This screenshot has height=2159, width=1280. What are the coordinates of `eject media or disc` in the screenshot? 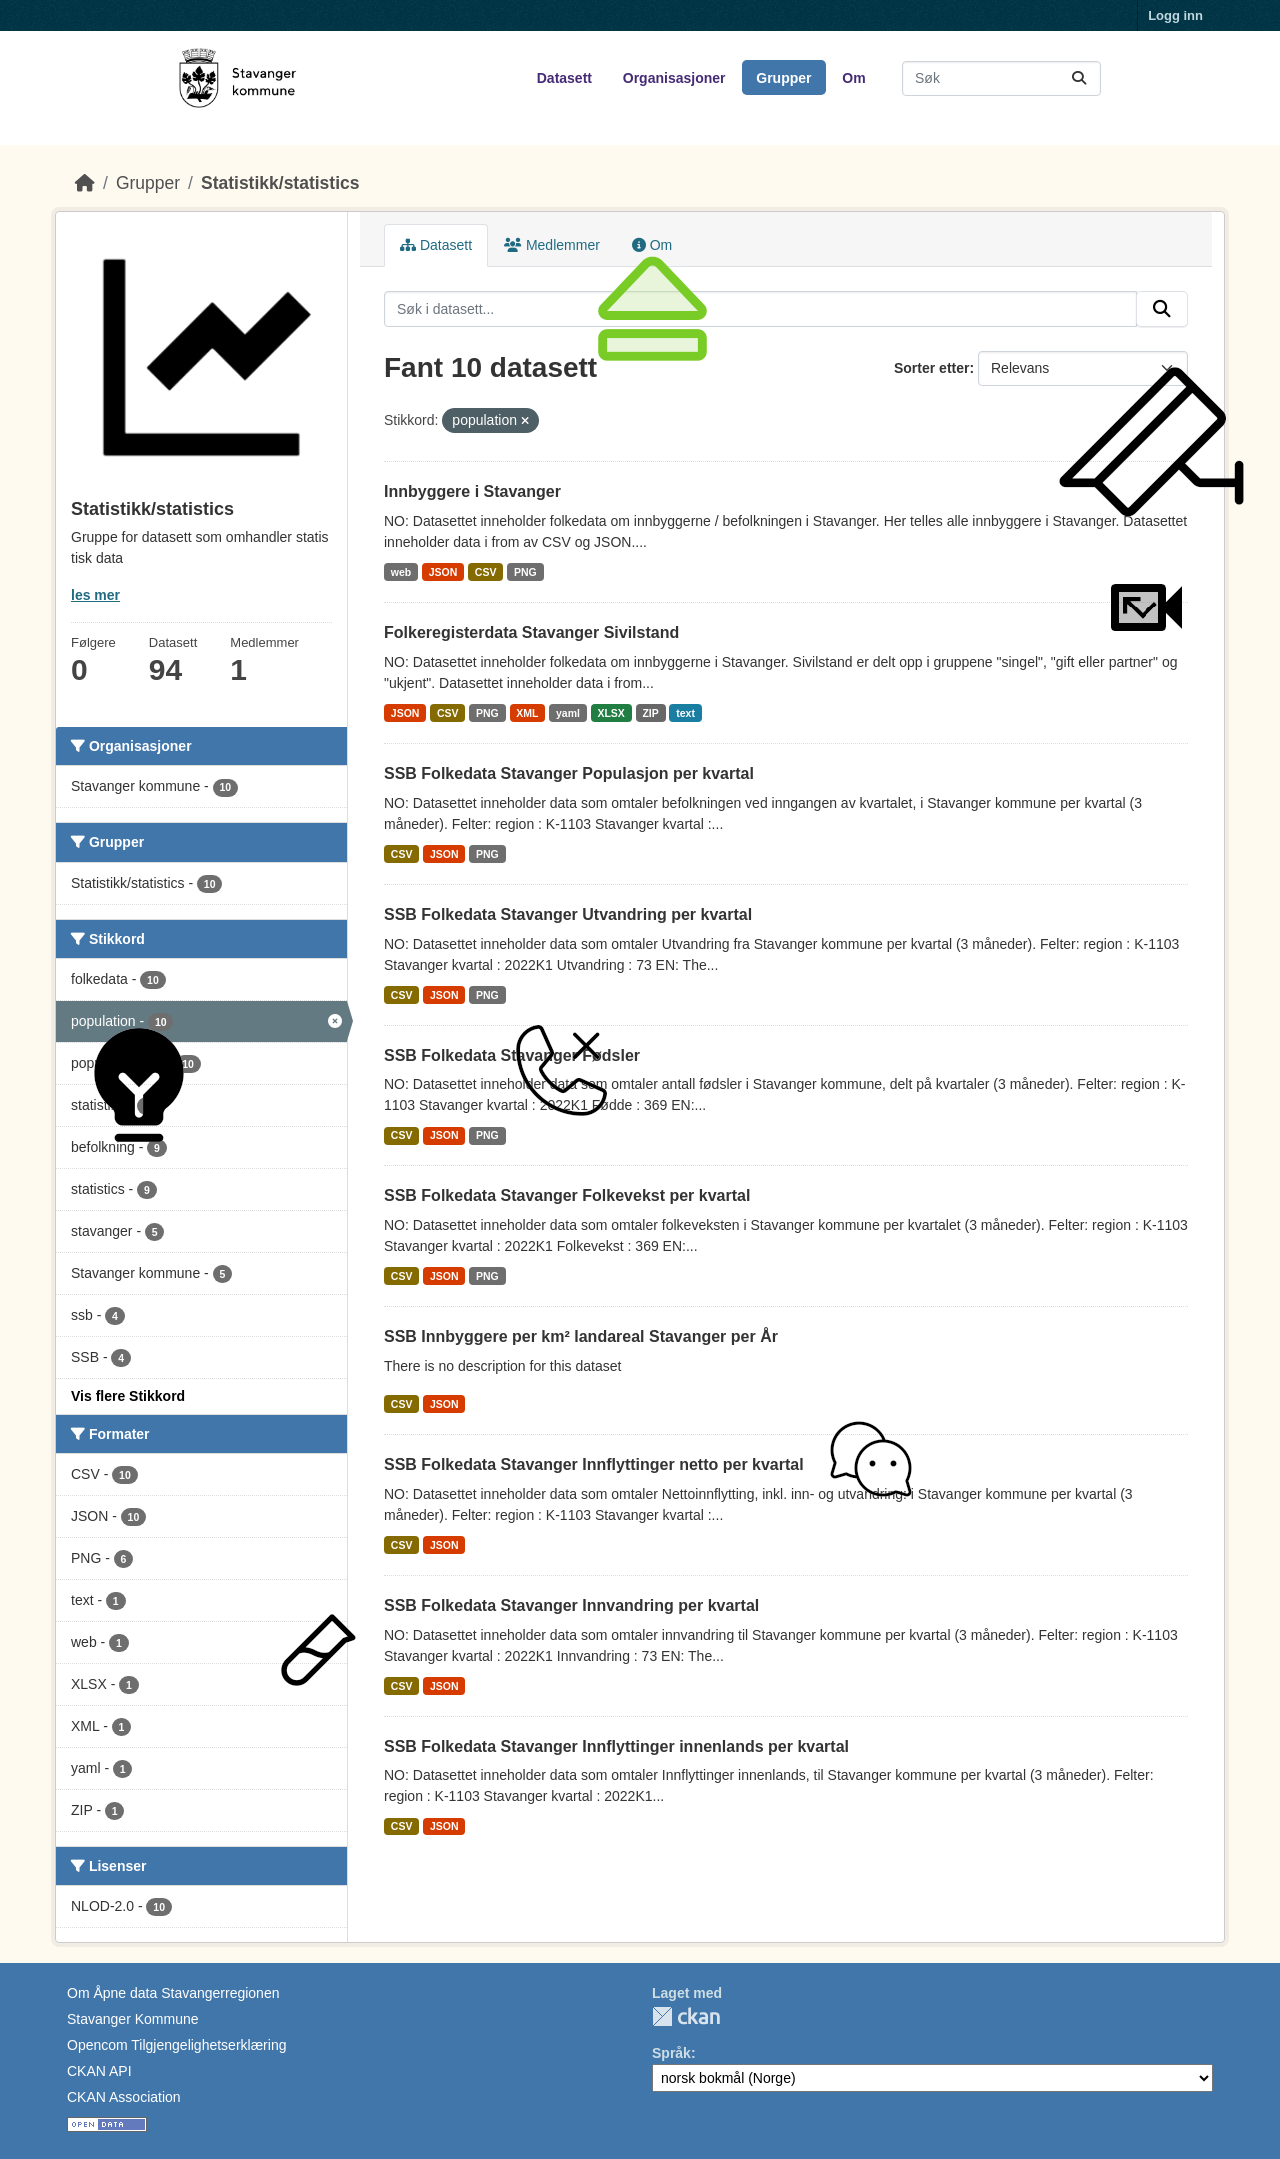 It's located at (652, 315).